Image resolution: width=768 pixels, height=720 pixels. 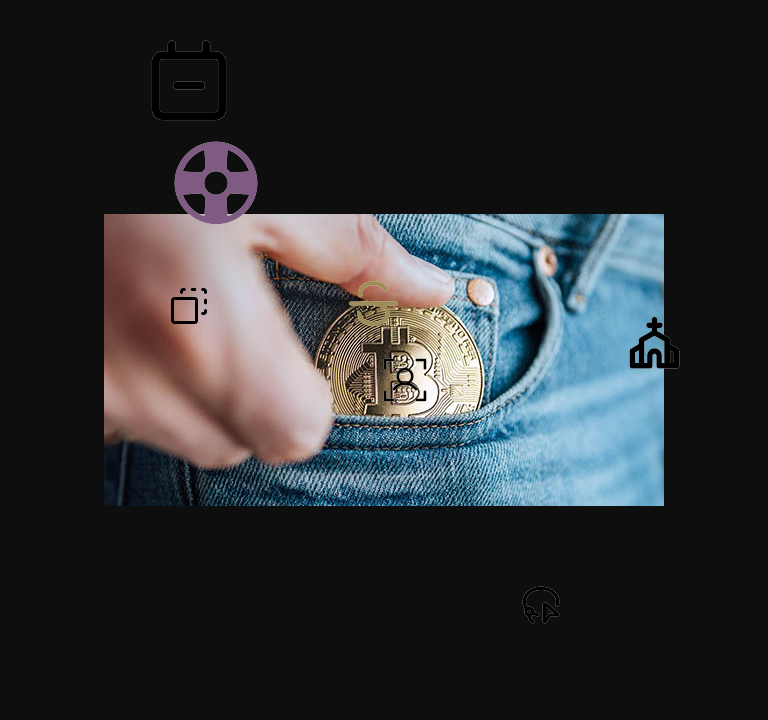 I want to click on focus on user profile or account, so click(x=405, y=380).